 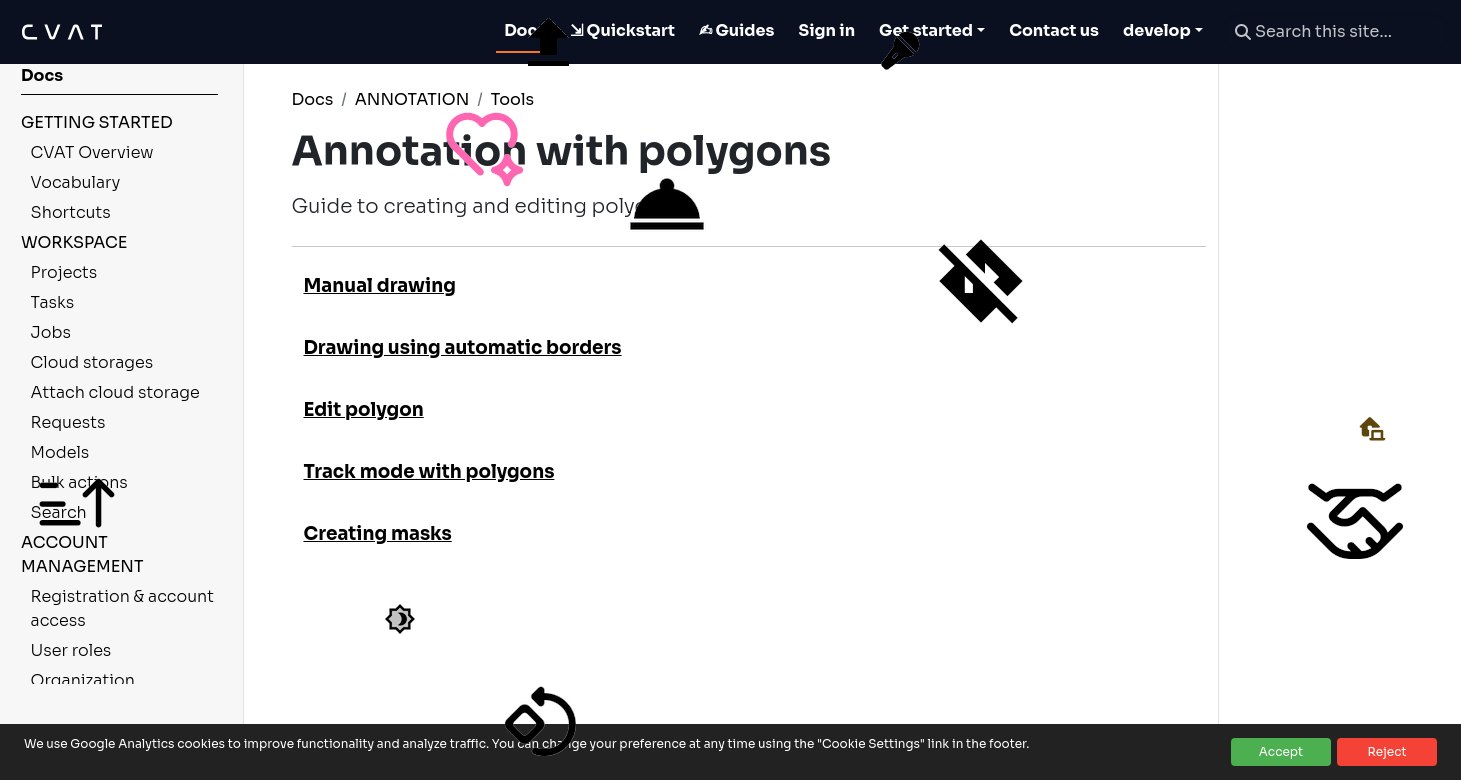 What do you see at coordinates (1355, 520) in the screenshot?
I see `indicates a partnership or collaboration` at bounding box center [1355, 520].